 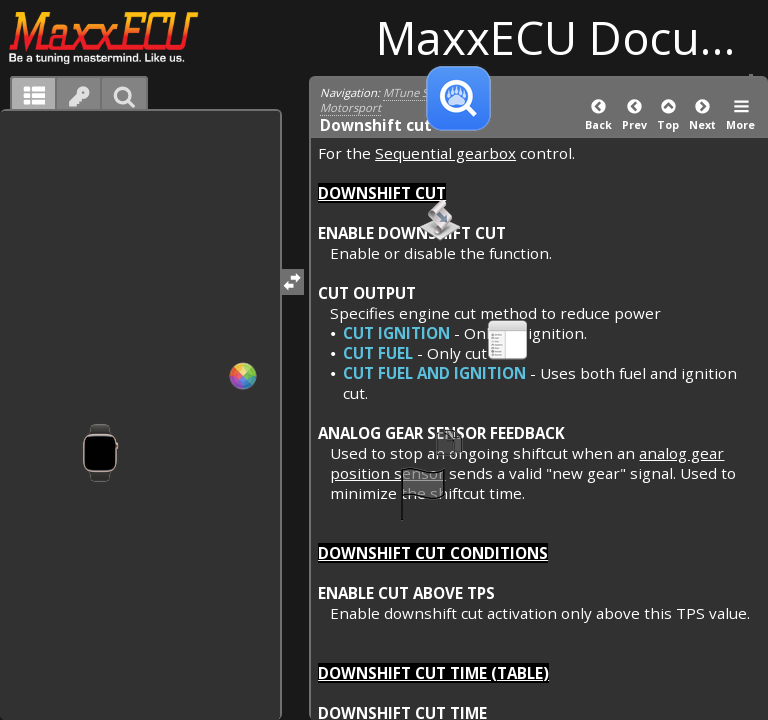 What do you see at coordinates (100, 453) in the screenshot?
I see `apple watch series 10 device icon` at bounding box center [100, 453].